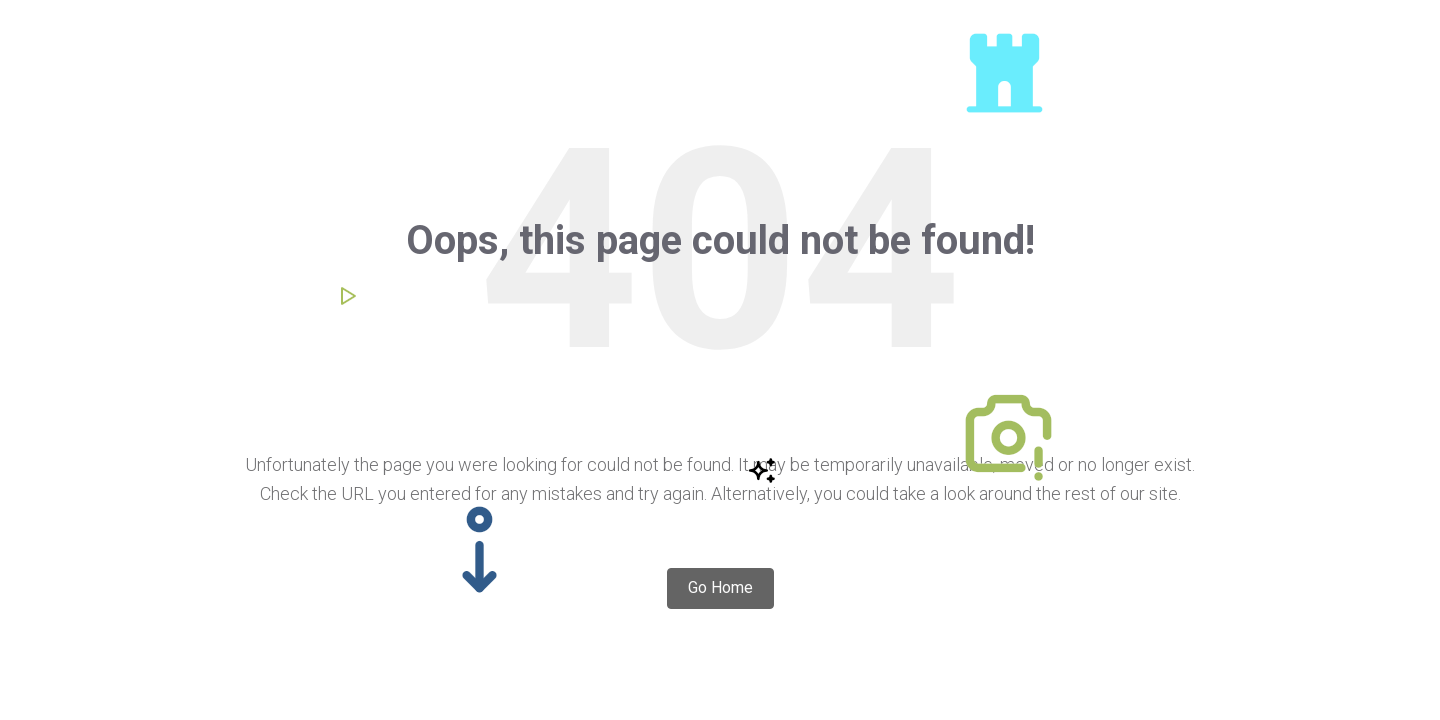 Image resolution: width=1440 pixels, height=720 pixels. Describe the element at coordinates (1004, 71) in the screenshot. I see `access castle or fortress-themed game features` at that location.